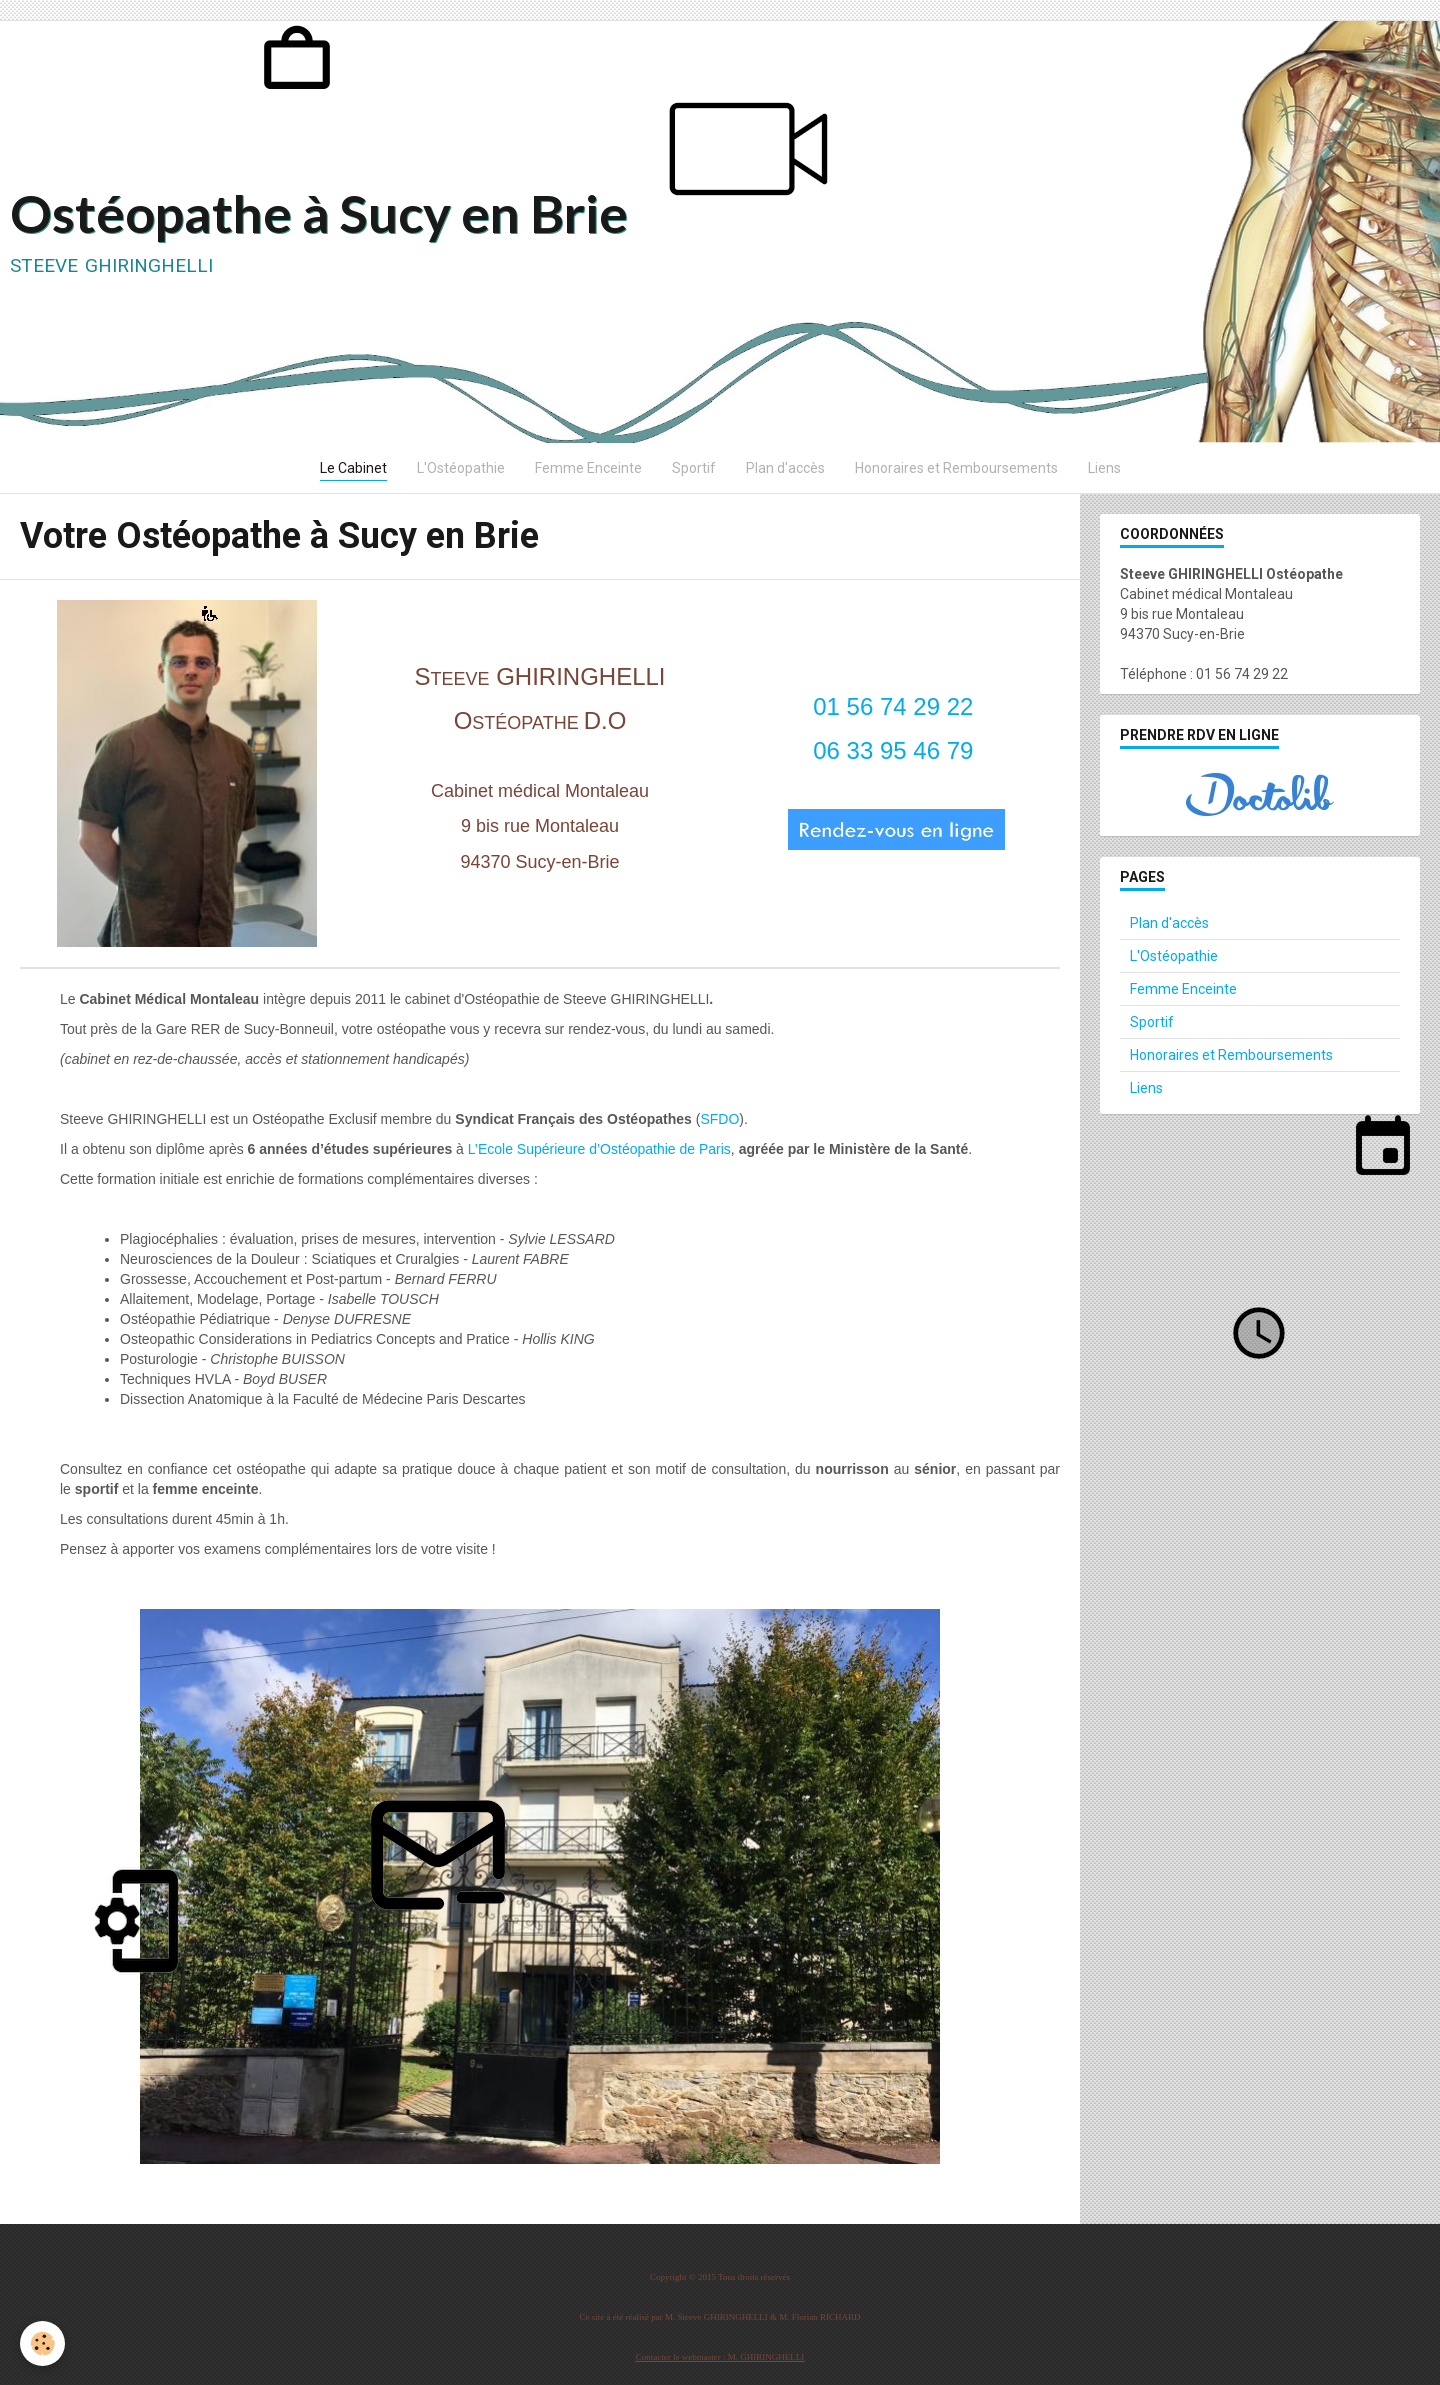 The height and width of the screenshot is (2385, 1440). I want to click on configure device connection settings, so click(136, 1921).